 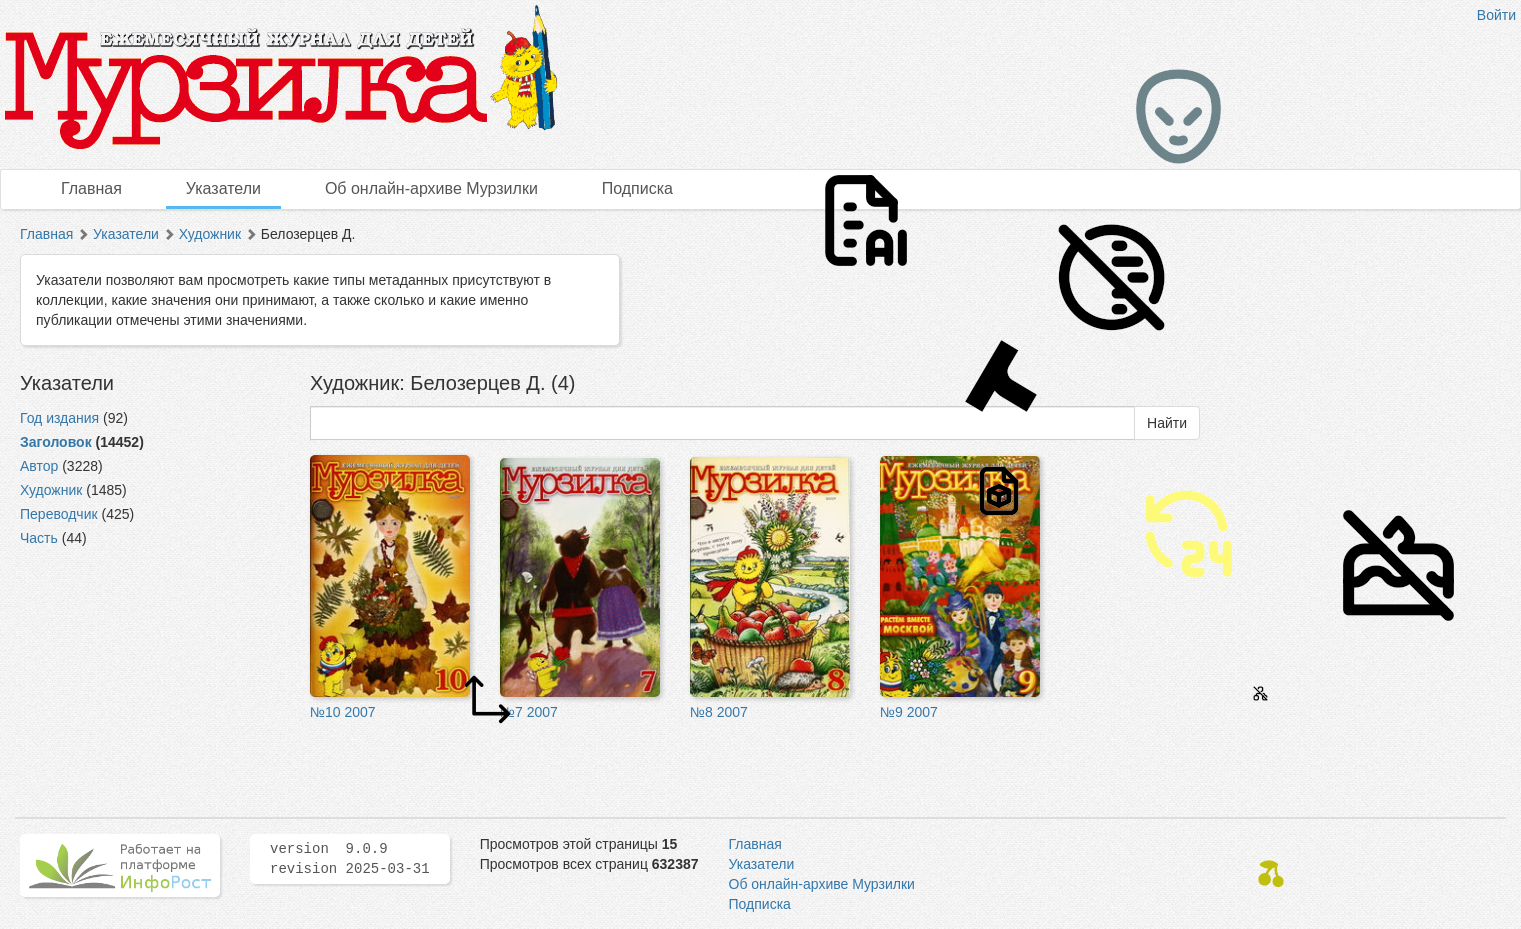 I want to click on trapeze app or service branding, so click(x=1001, y=376).